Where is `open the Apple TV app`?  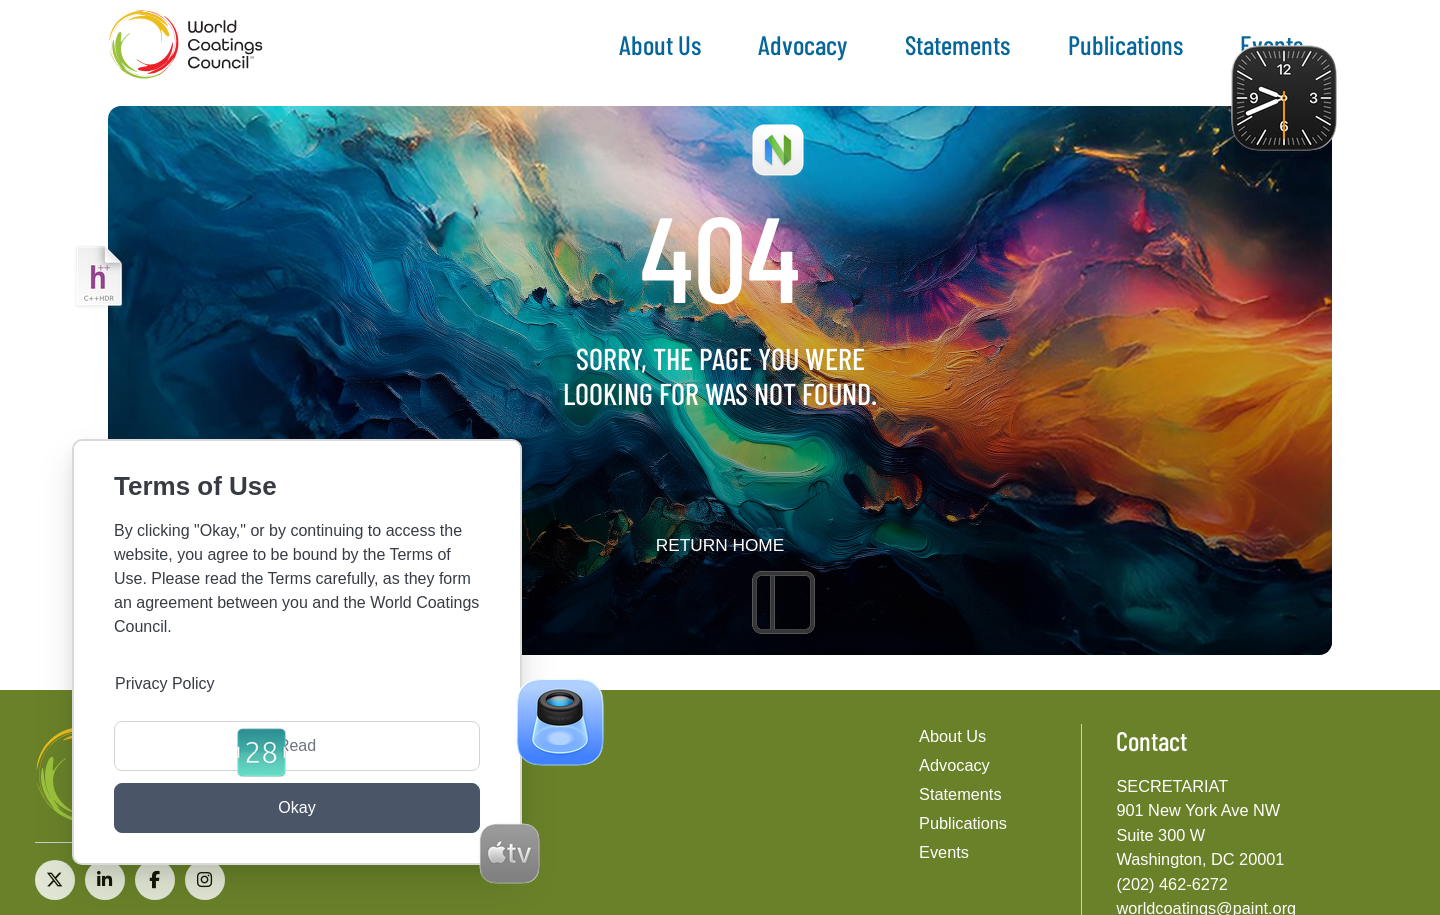 open the Apple TV app is located at coordinates (509, 853).